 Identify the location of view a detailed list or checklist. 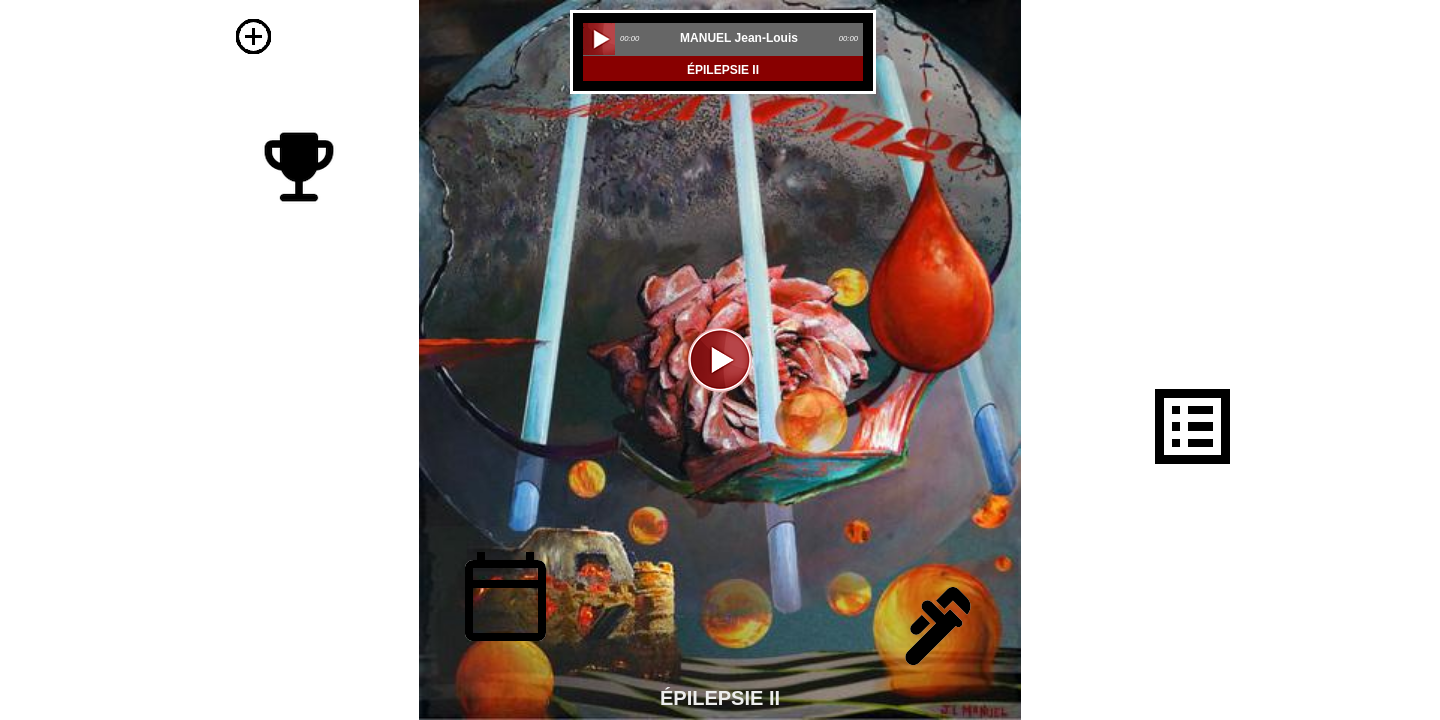
(1192, 426).